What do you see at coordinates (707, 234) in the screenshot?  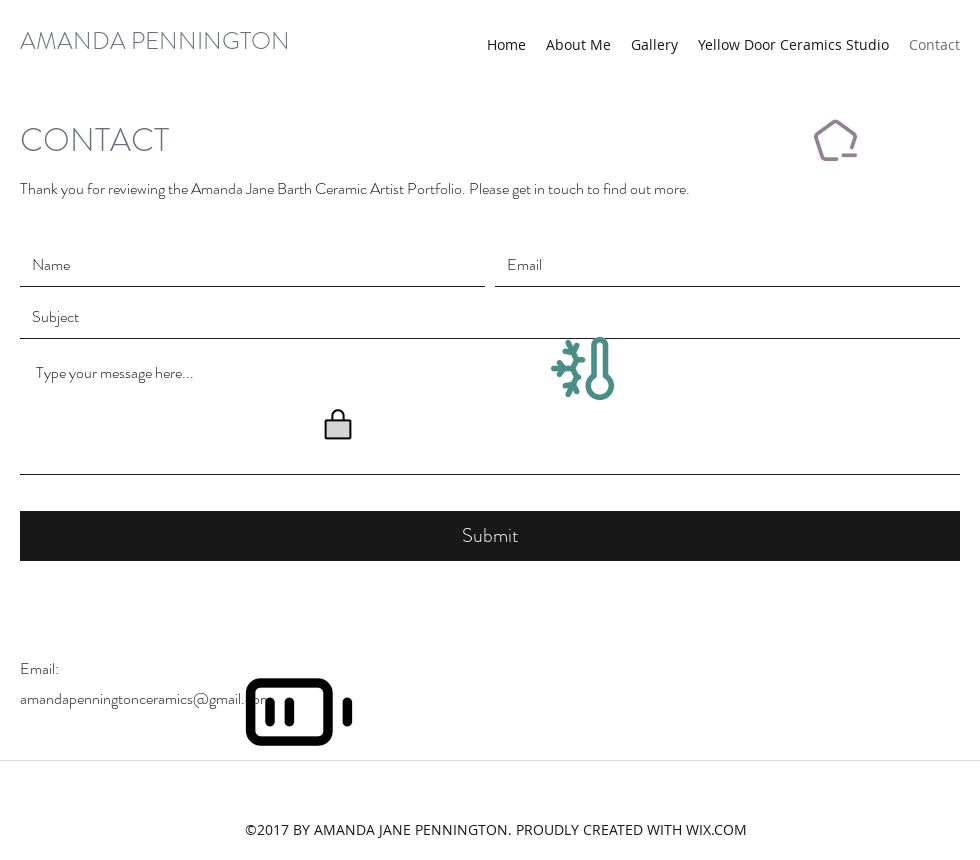 I see `empty placeholder icon for spacing or alignment` at bounding box center [707, 234].